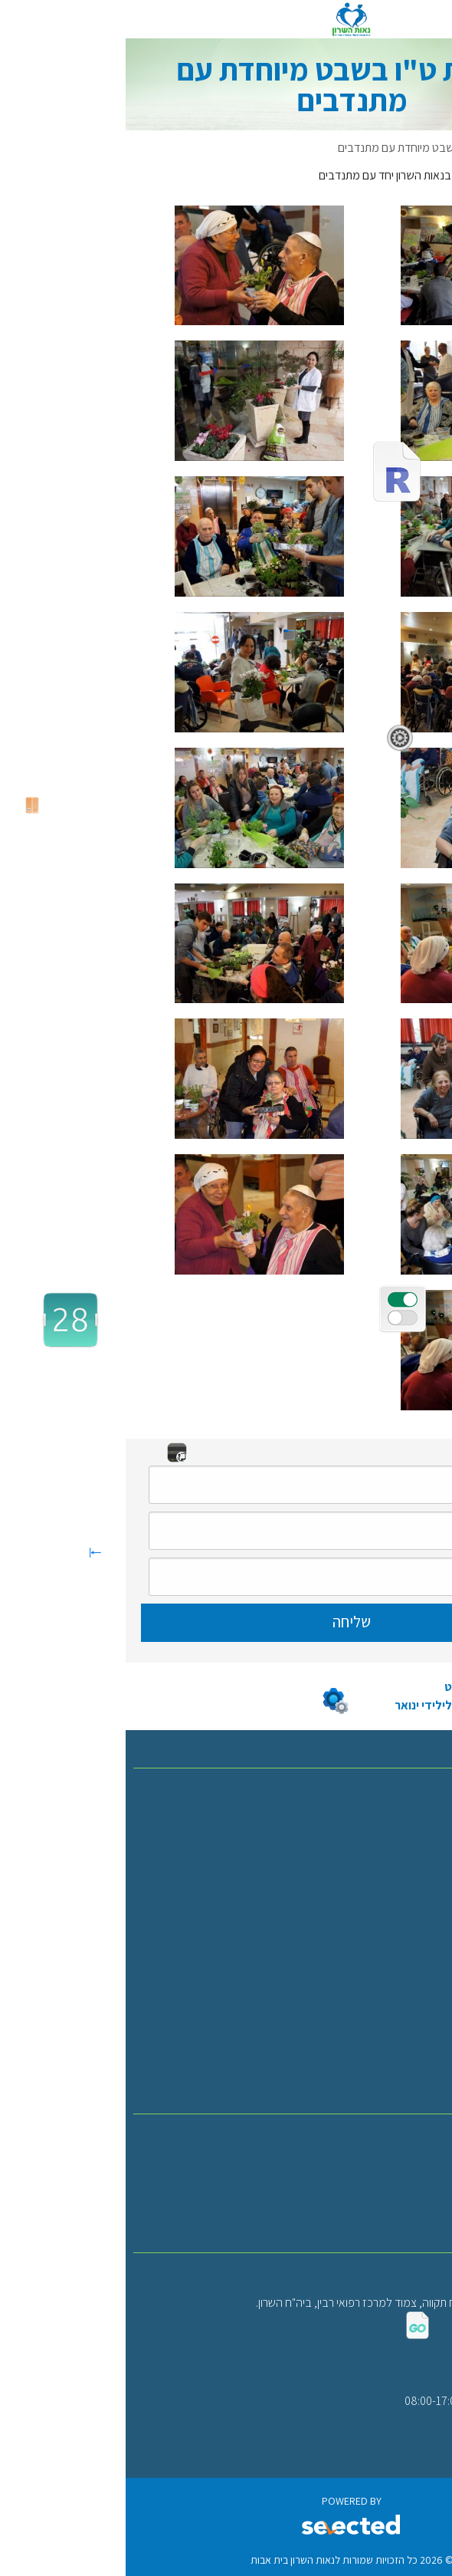 Image resolution: width=452 pixels, height=2576 pixels. I want to click on open system settings, so click(336, 1701).